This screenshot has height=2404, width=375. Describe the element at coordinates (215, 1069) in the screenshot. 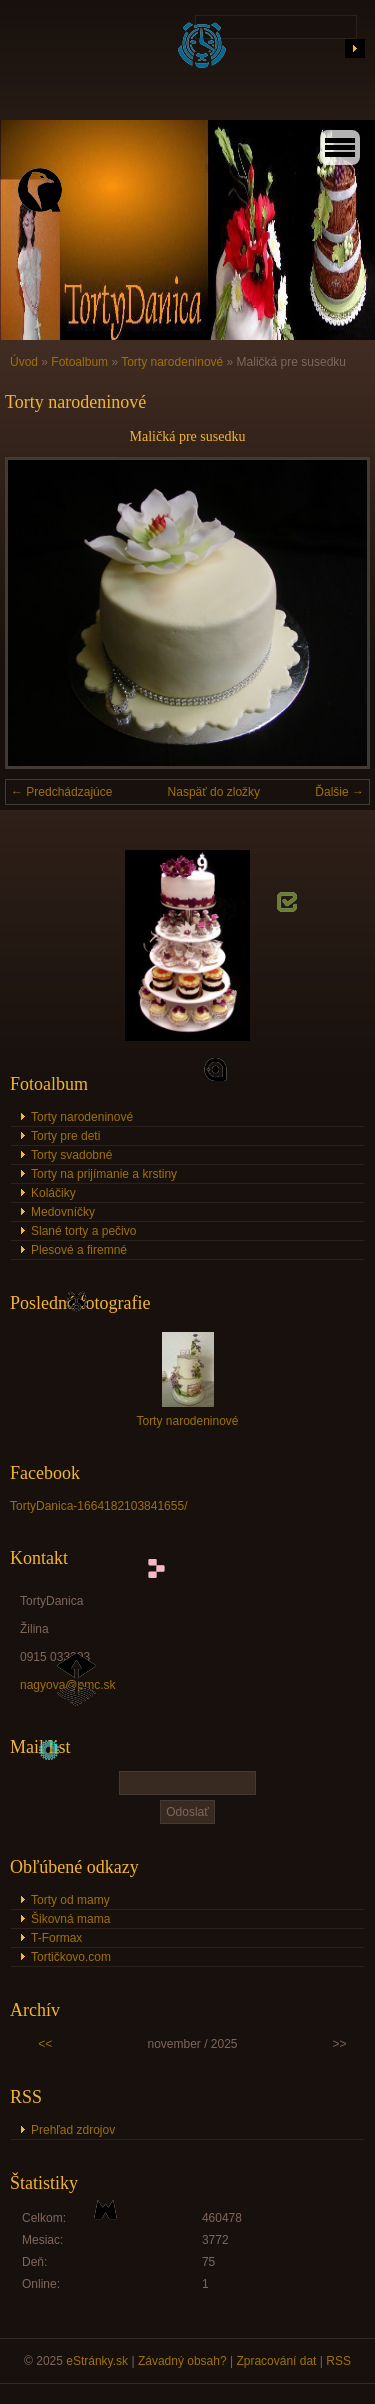

I see `Avalonia UI framework logo` at that location.